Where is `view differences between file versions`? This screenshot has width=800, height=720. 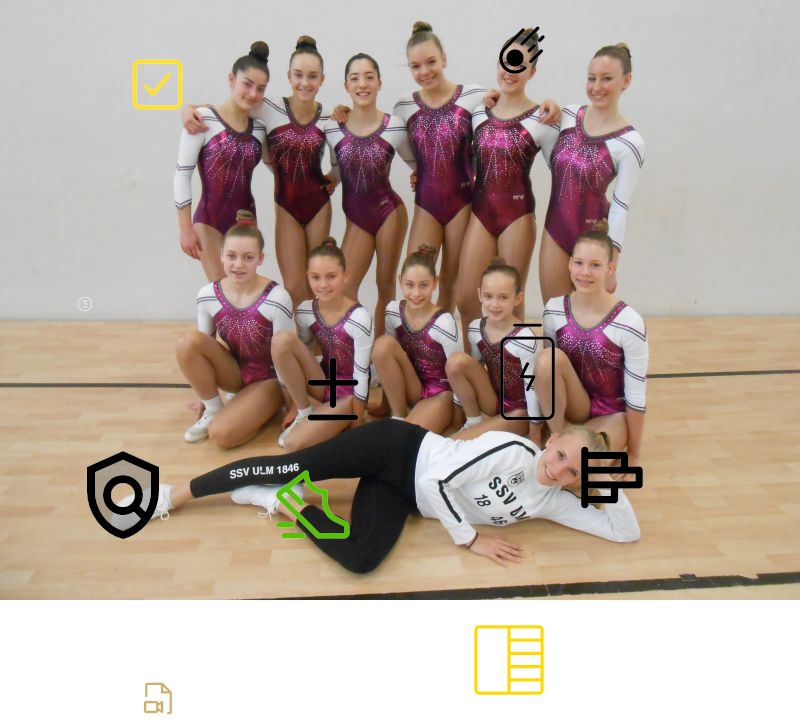
view differences between file versions is located at coordinates (333, 389).